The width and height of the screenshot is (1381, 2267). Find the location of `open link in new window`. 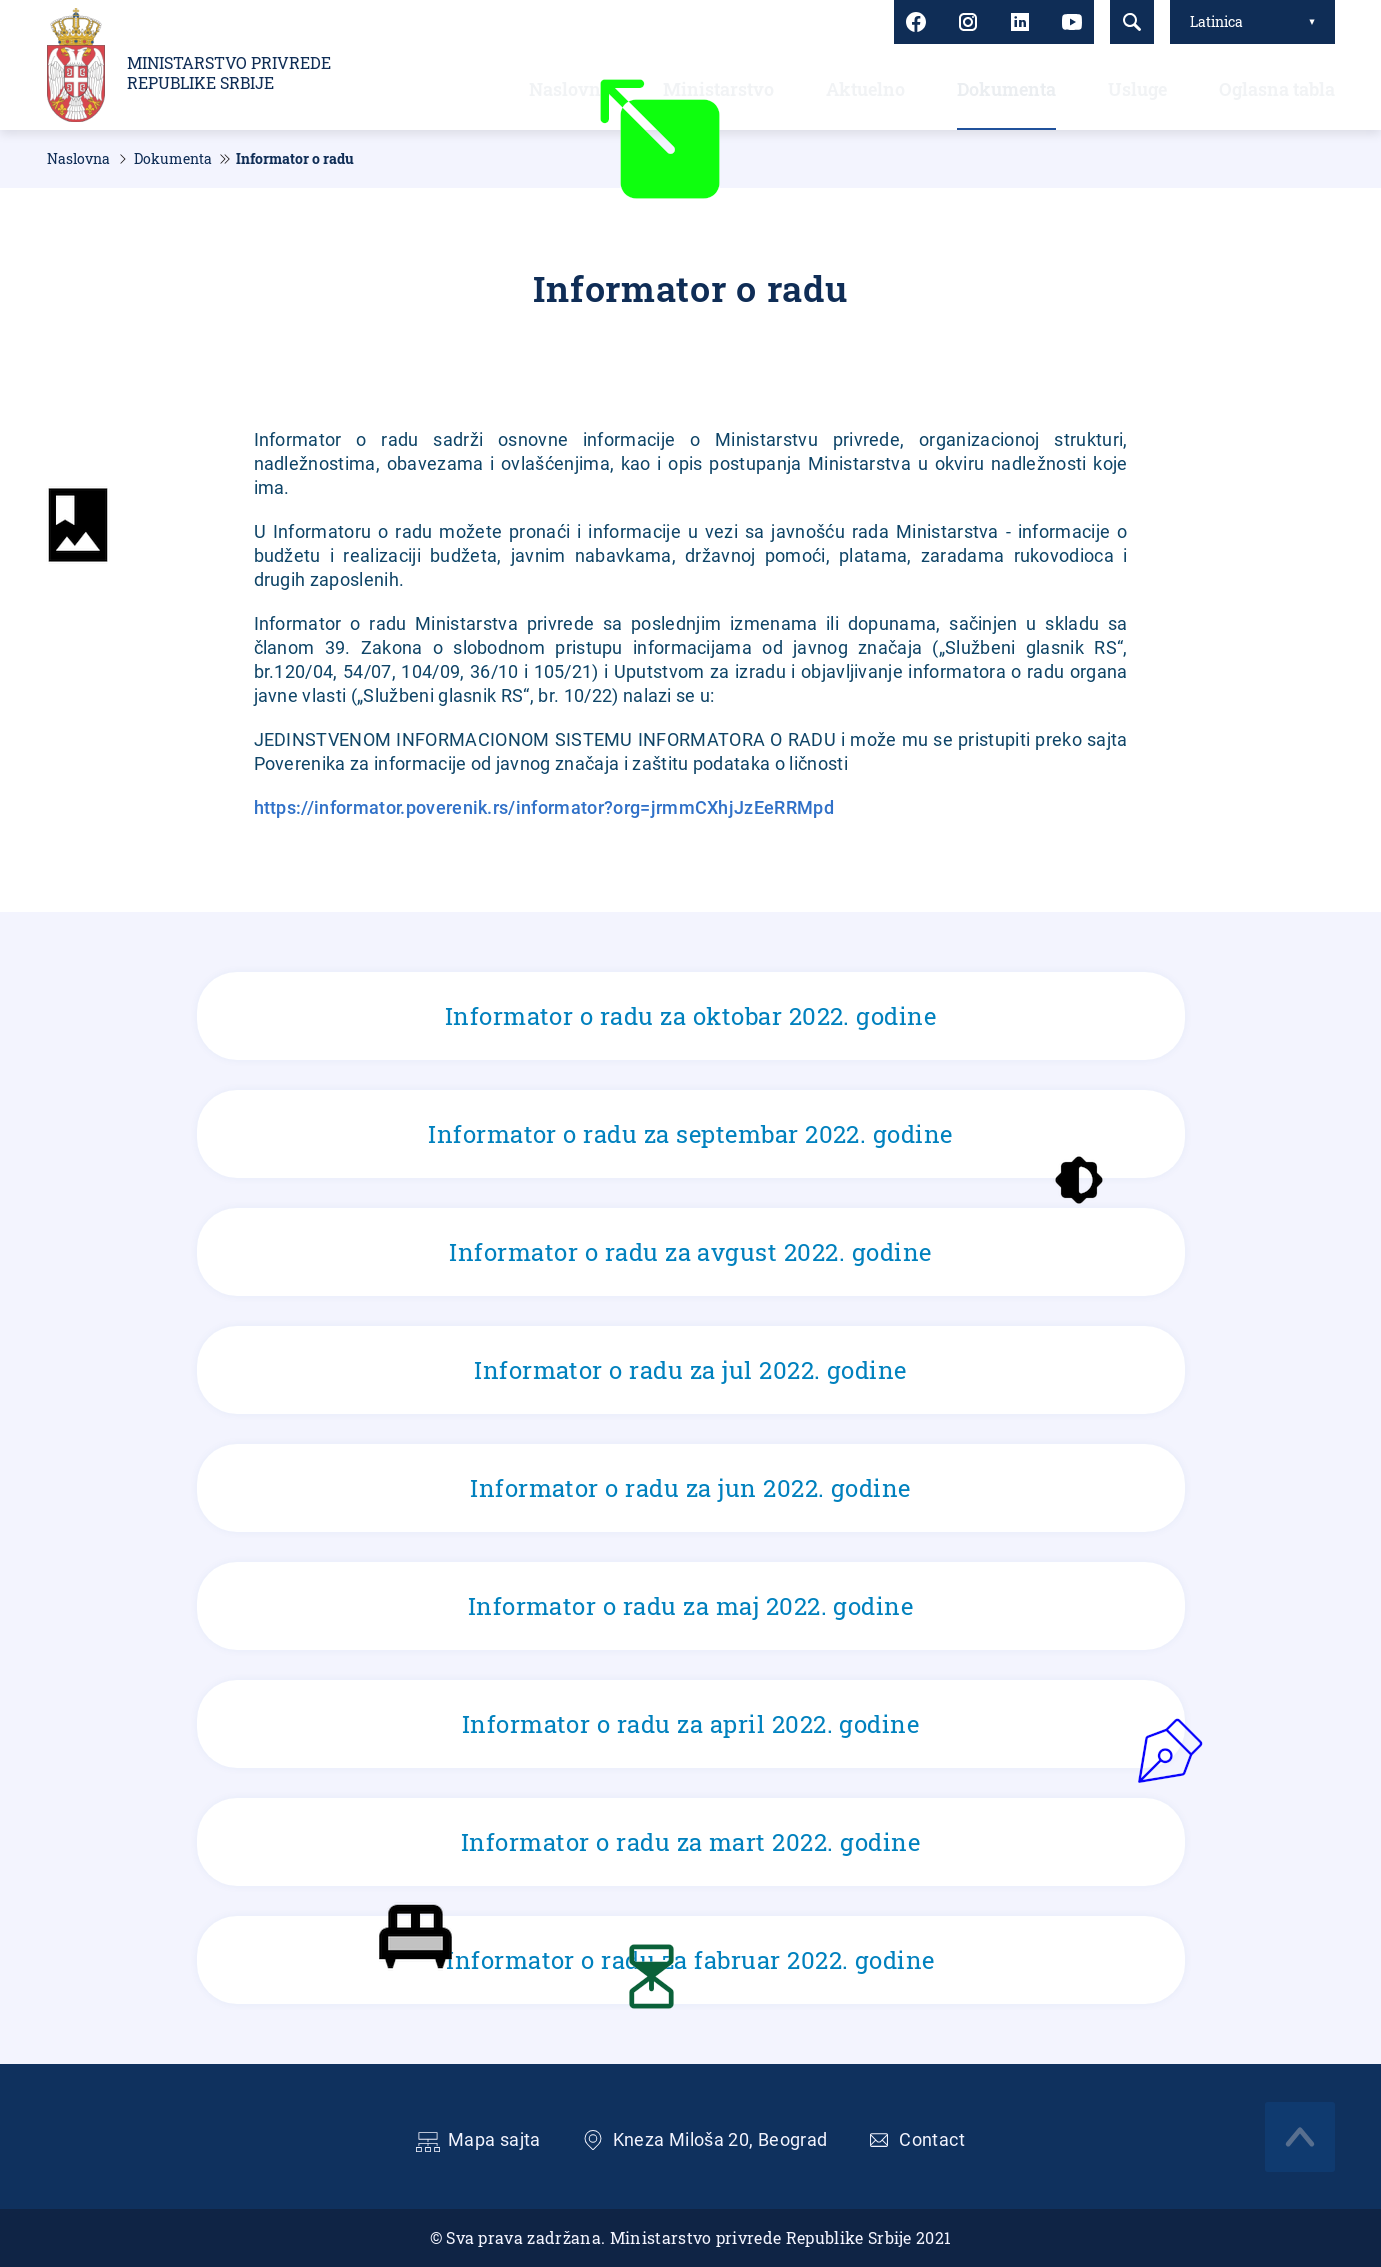

open link in new window is located at coordinates (660, 139).